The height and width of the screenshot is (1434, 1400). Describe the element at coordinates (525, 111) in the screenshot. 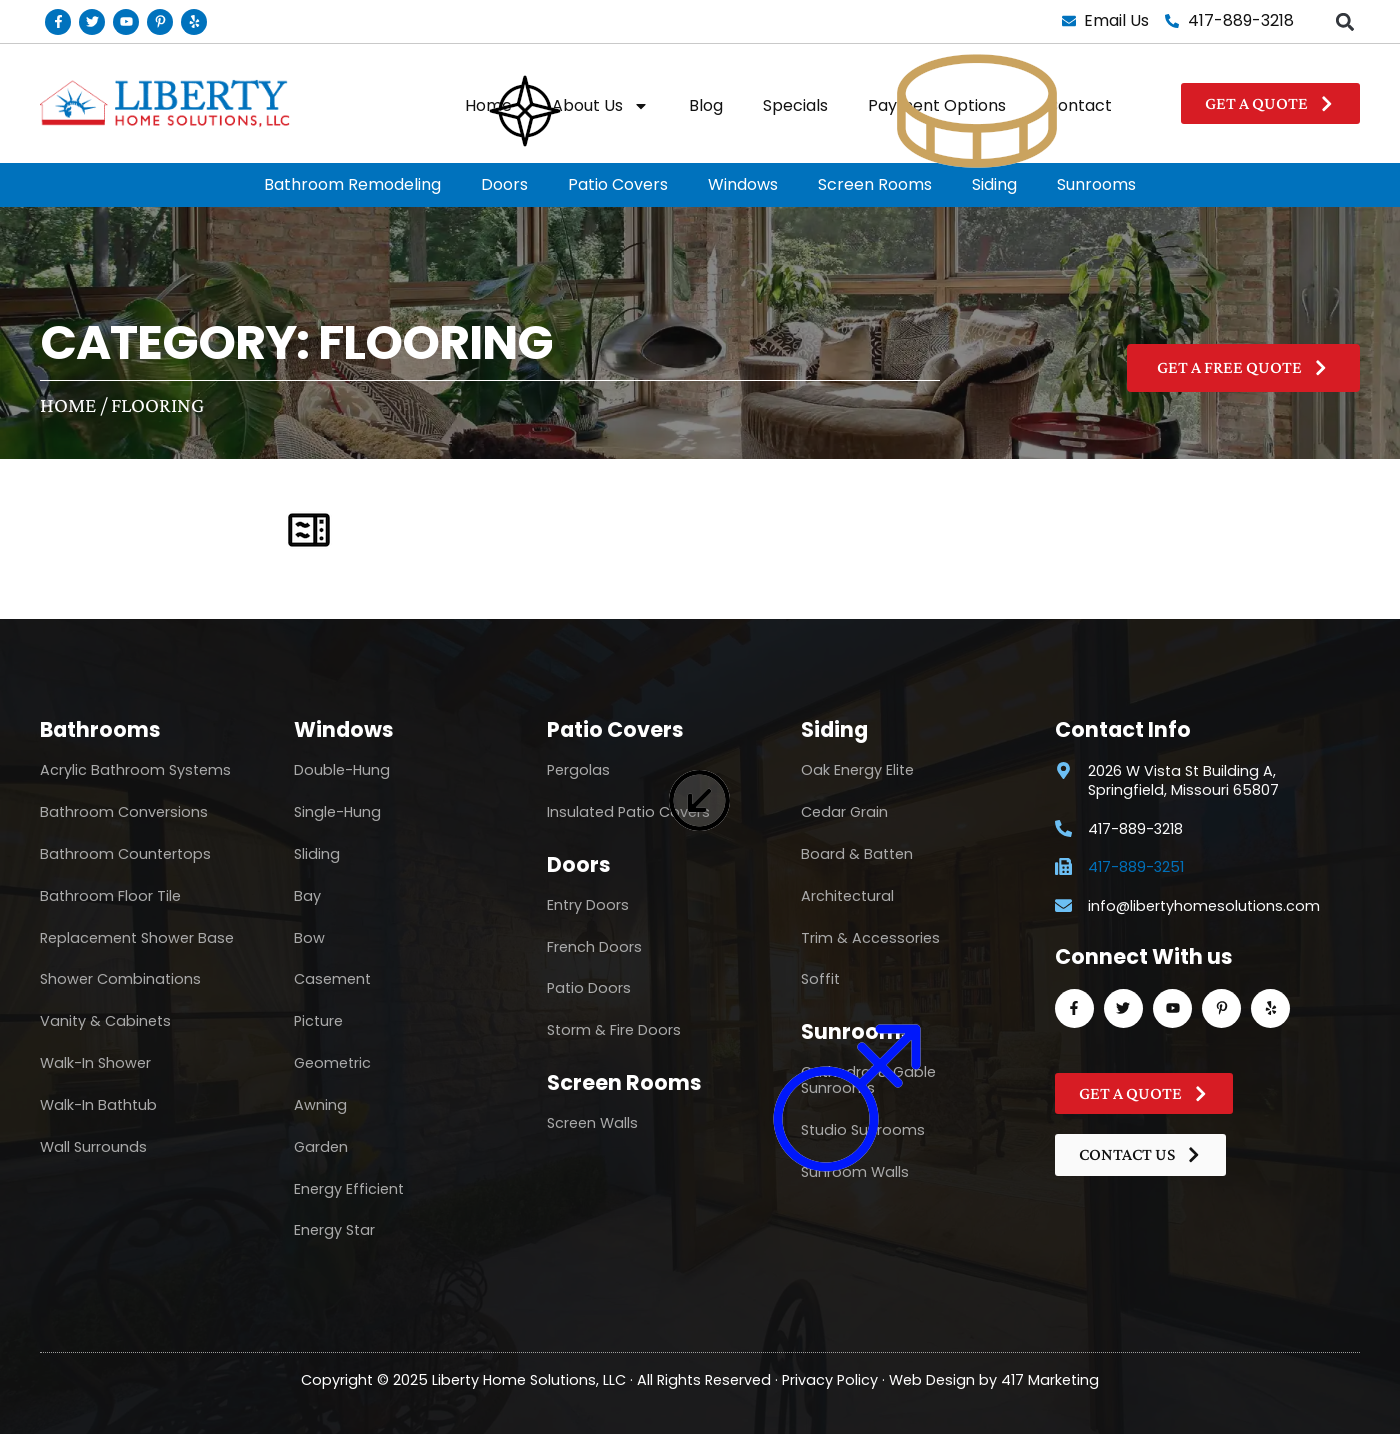

I see `access navigation or orientation tools` at that location.